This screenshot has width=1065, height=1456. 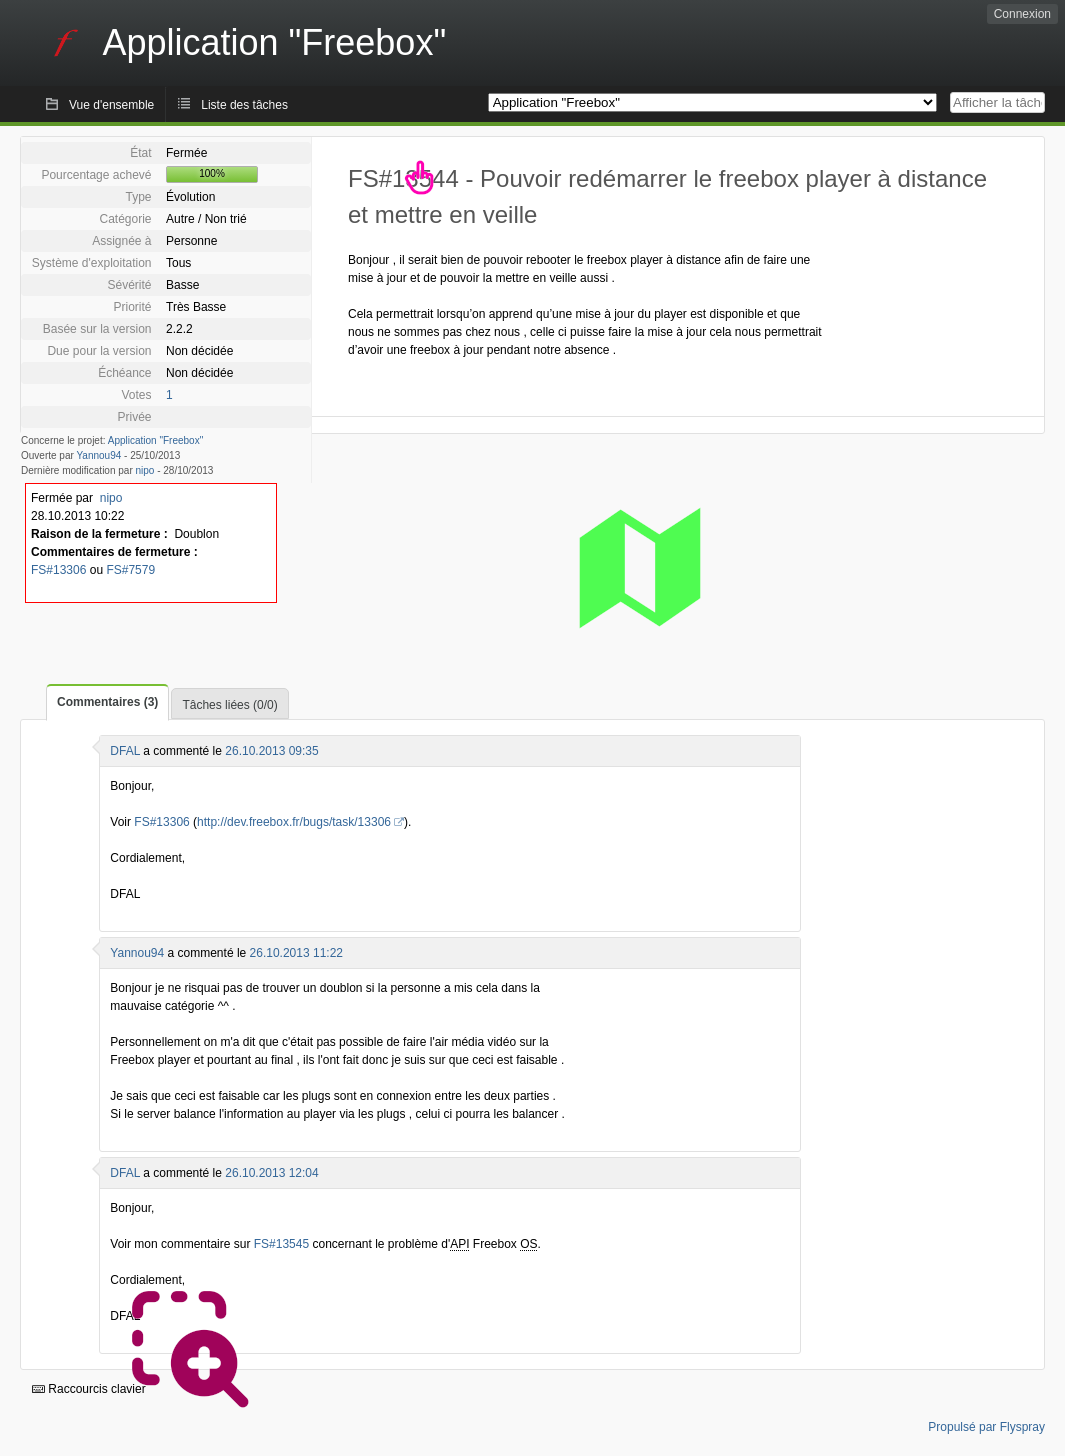 What do you see at coordinates (419, 177) in the screenshot?
I see `send an offensive gesture or reaction` at bounding box center [419, 177].